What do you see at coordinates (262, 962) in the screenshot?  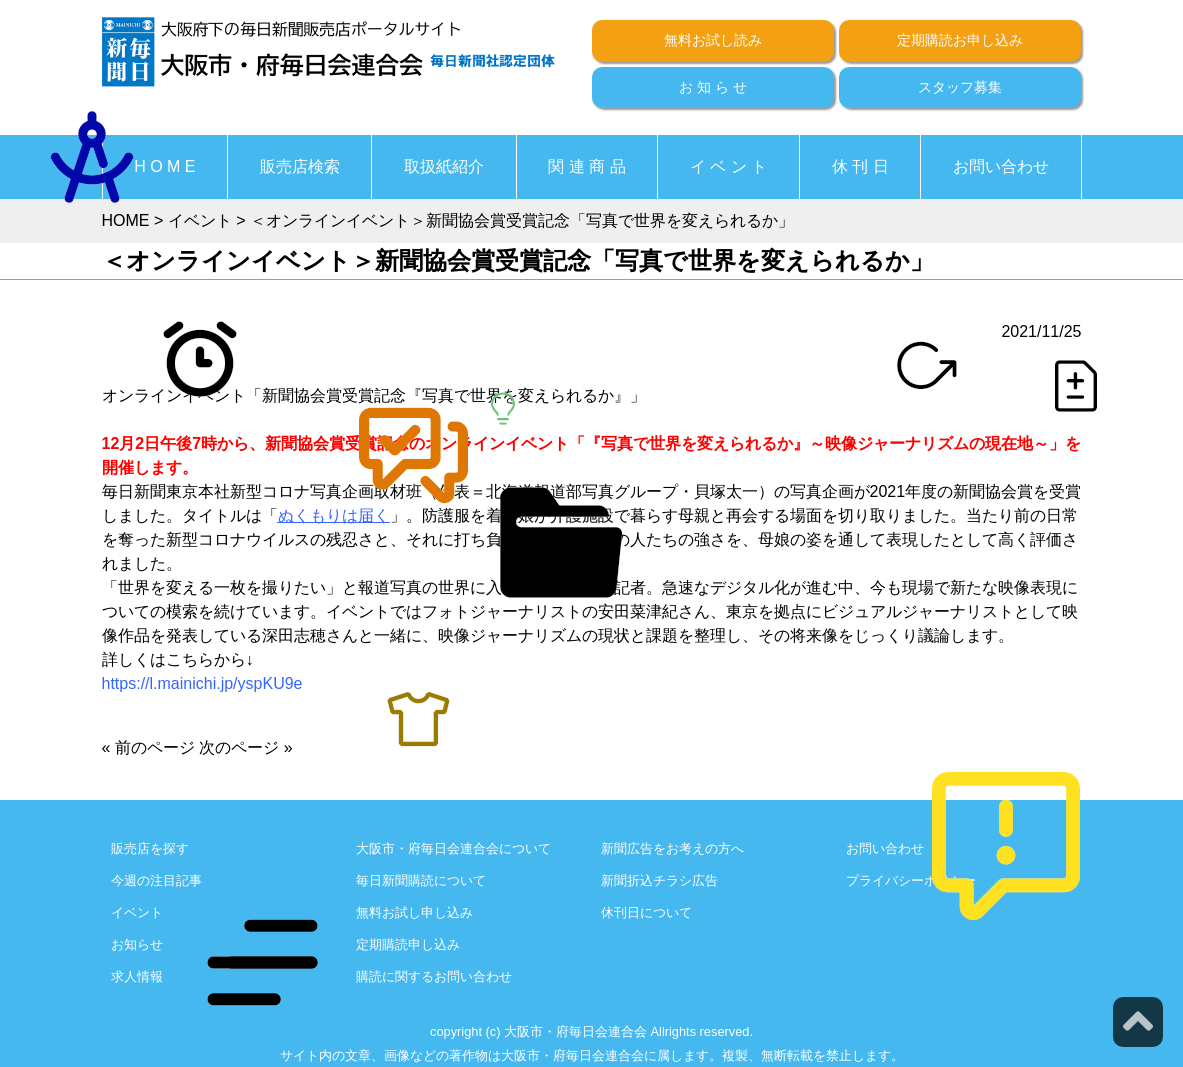 I see `open navigation menu` at bounding box center [262, 962].